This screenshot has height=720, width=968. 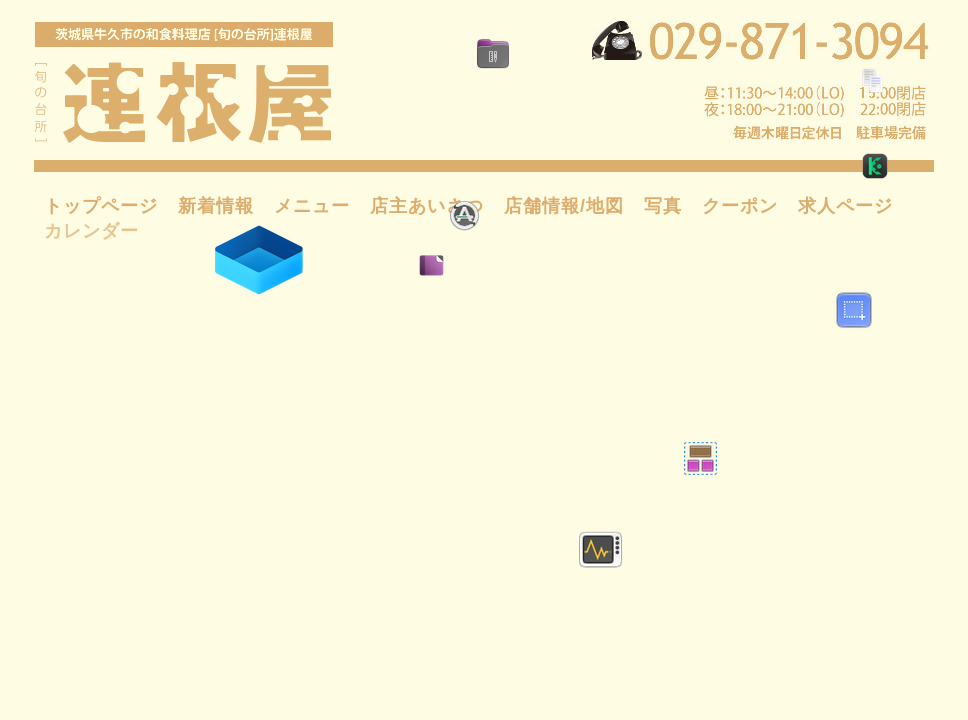 I want to click on open your templates folder, so click(x=493, y=53).